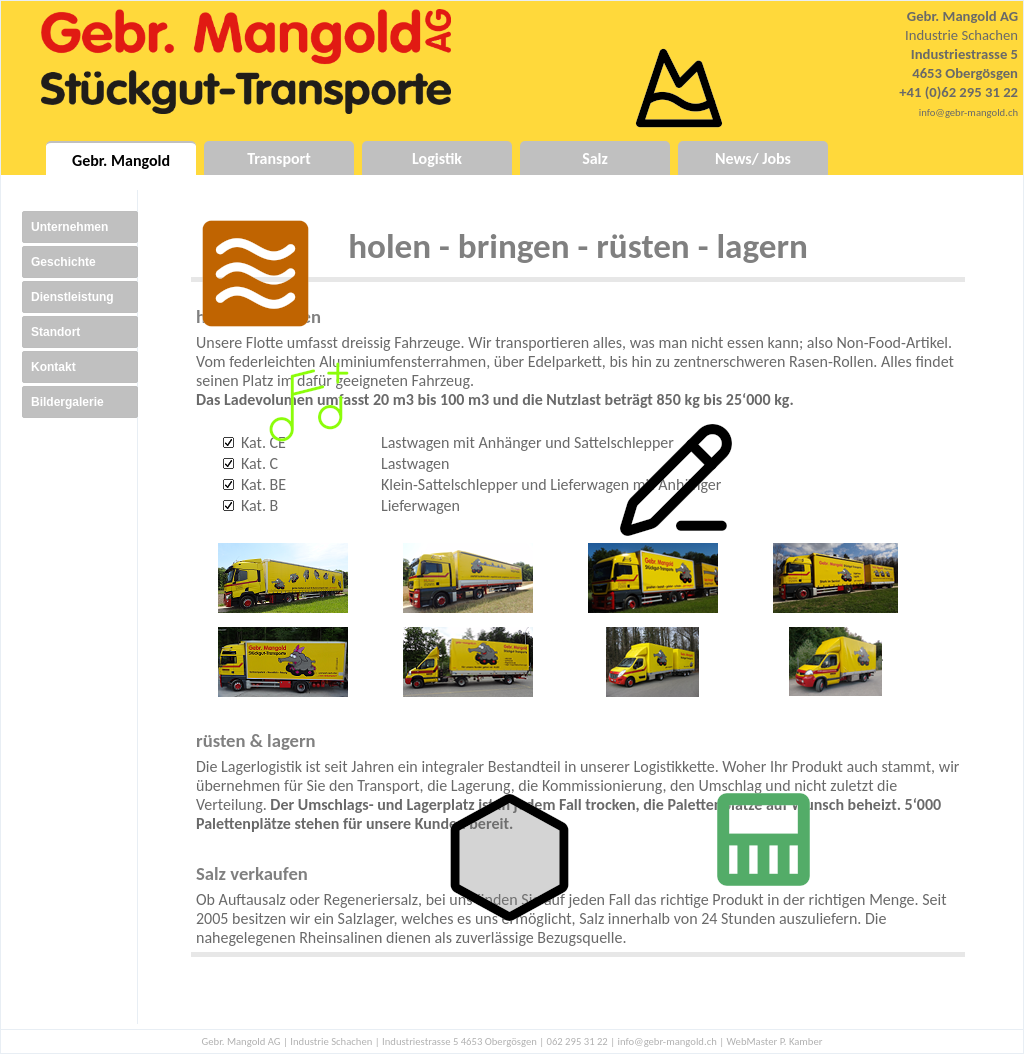 The height and width of the screenshot is (1054, 1024). I want to click on add a new song to your library, so click(310, 403).